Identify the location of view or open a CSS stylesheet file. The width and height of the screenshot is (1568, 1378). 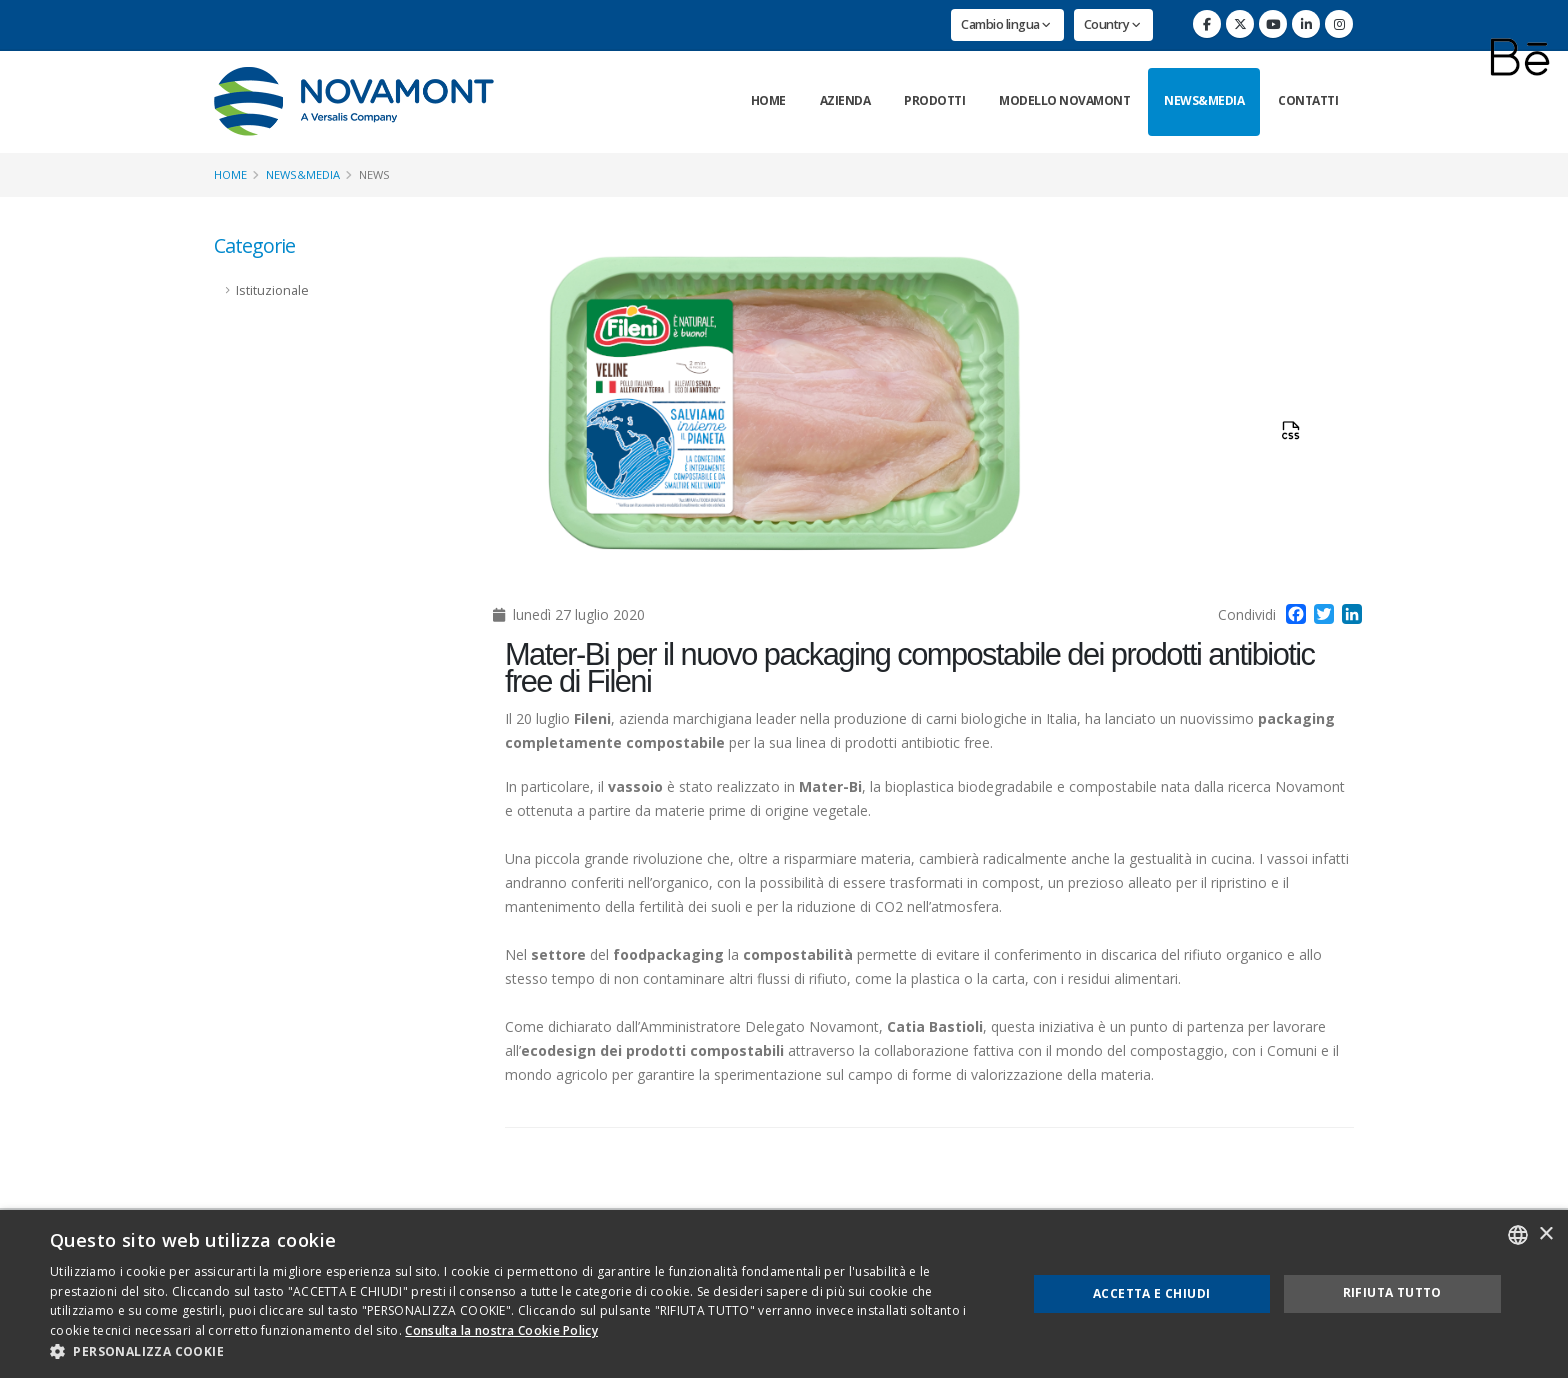
(1291, 431).